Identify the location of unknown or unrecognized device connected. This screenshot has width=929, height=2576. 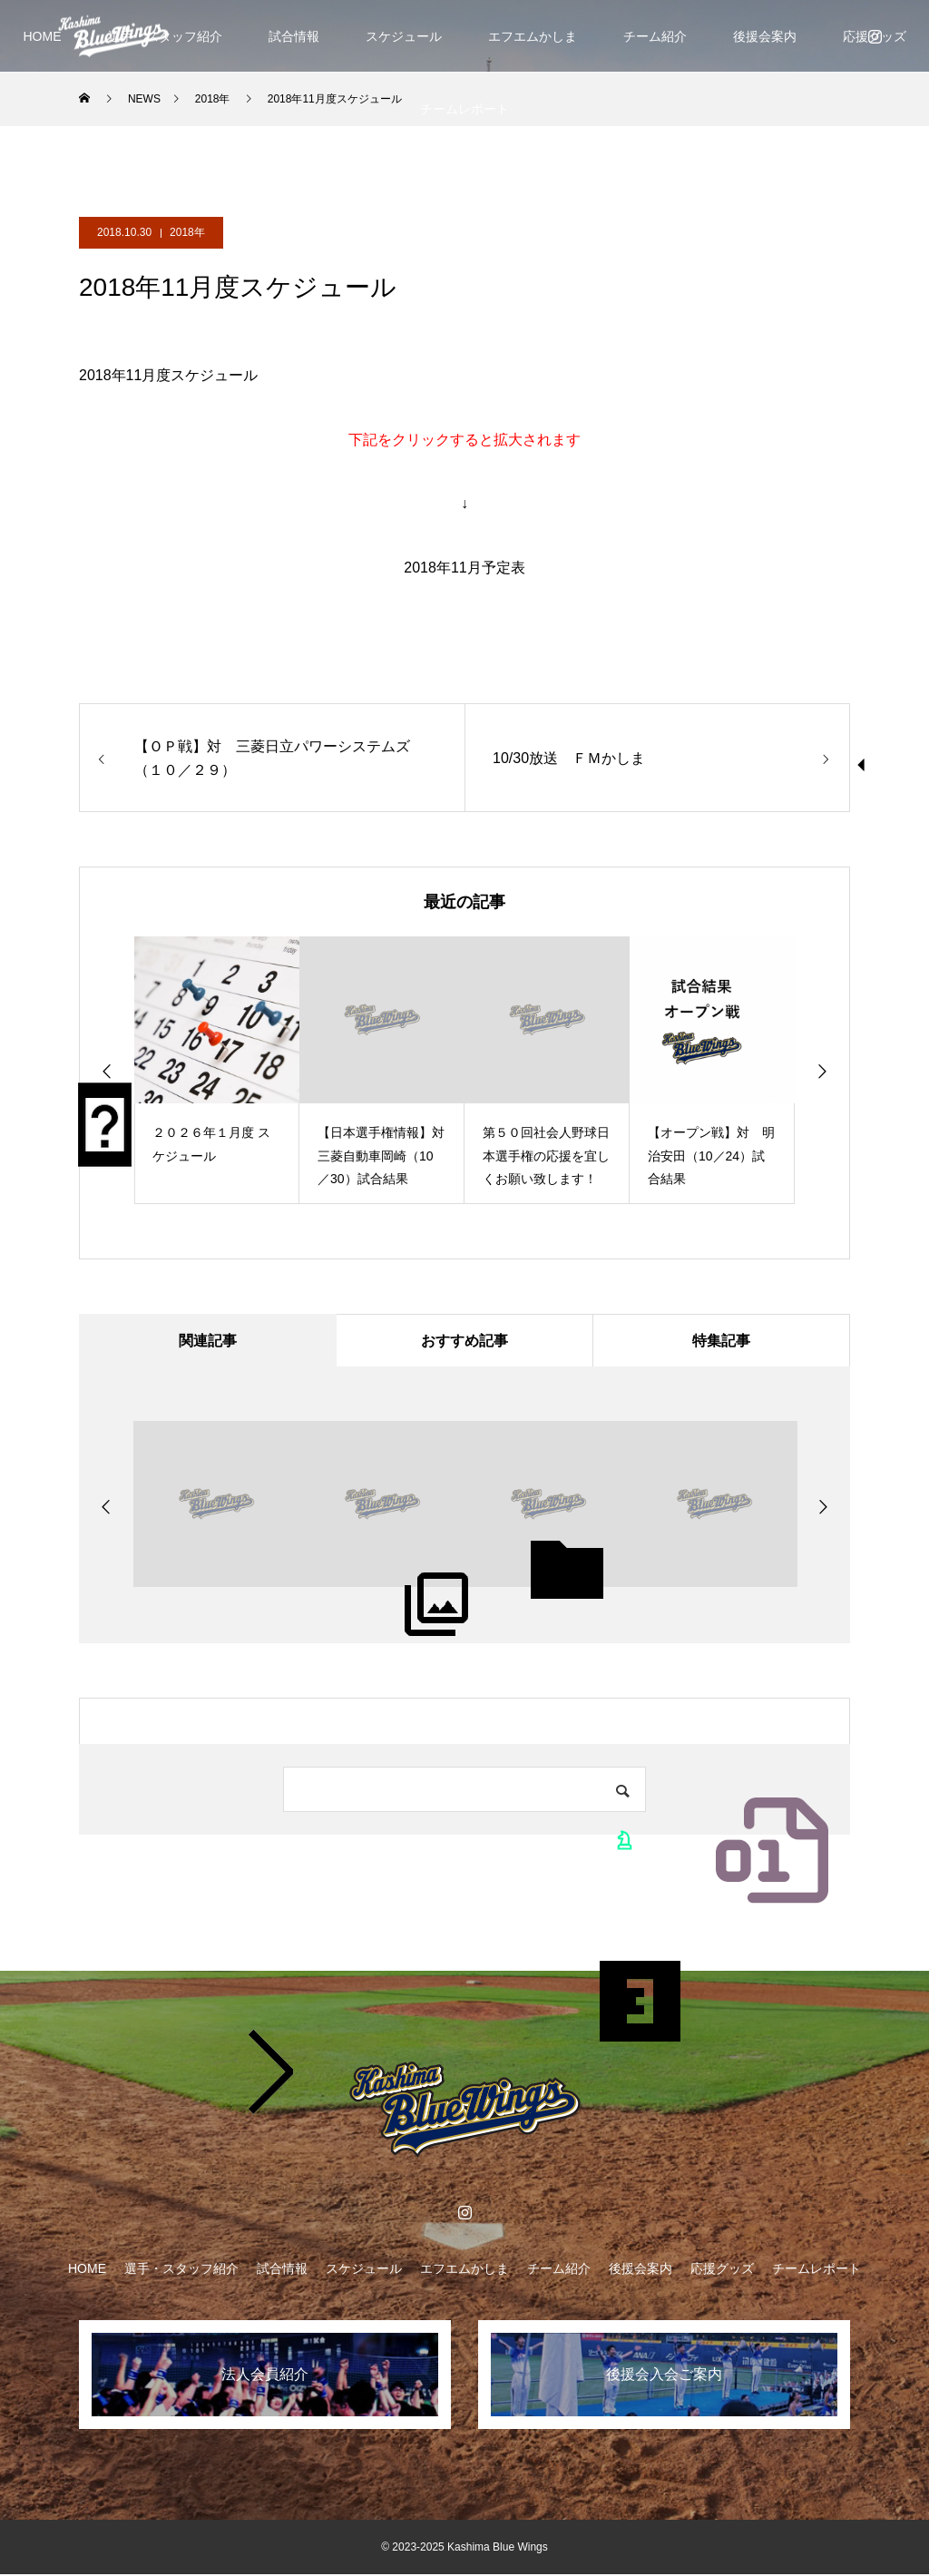
(104, 1124).